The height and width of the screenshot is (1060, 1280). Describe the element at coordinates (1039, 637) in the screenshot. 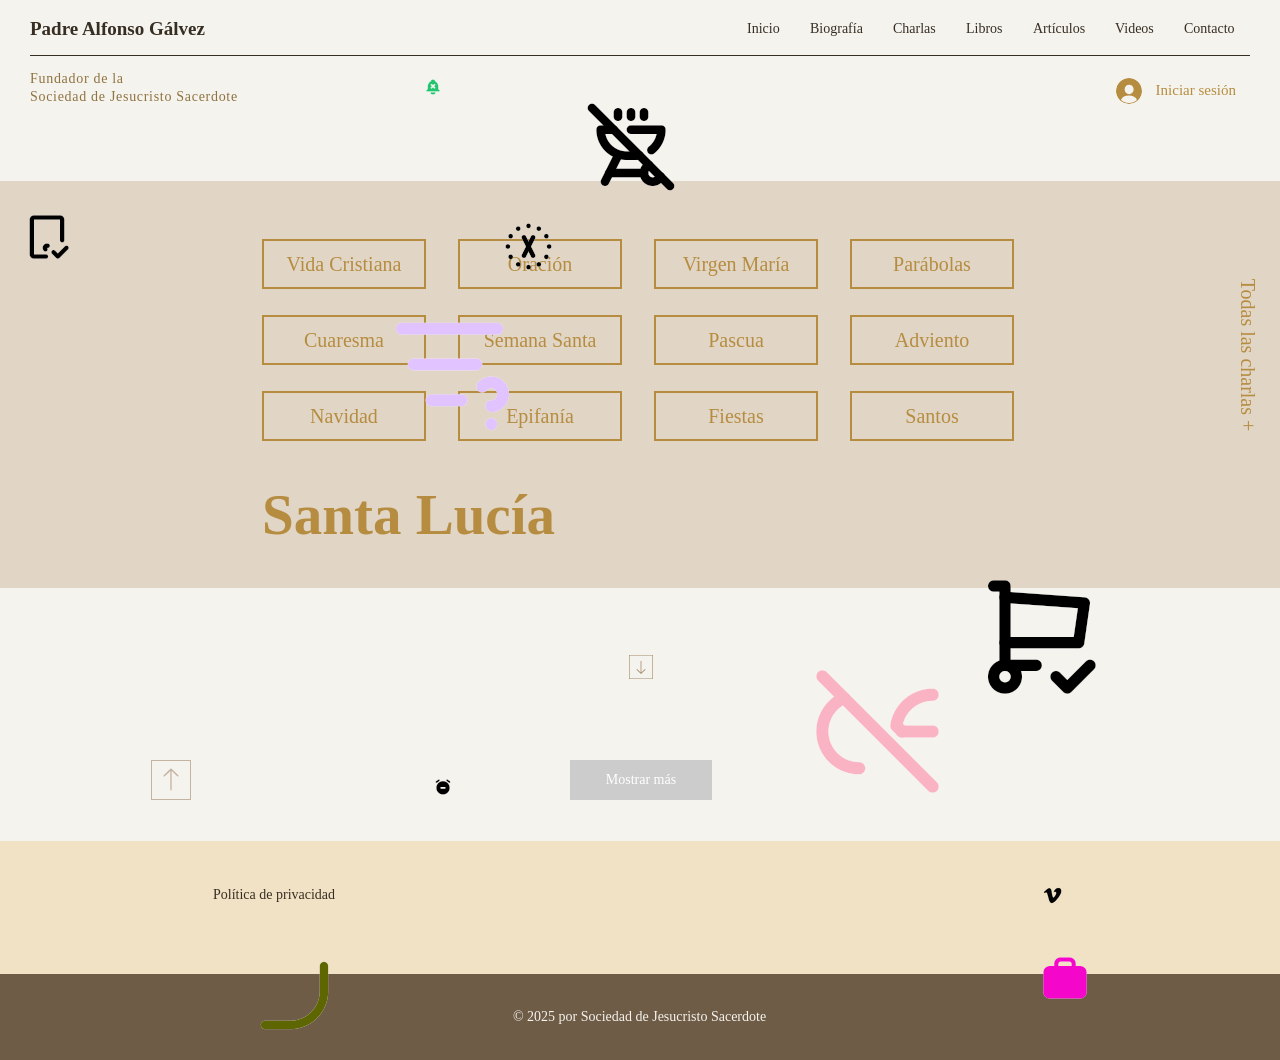

I see `item successfully added to cart` at that location.